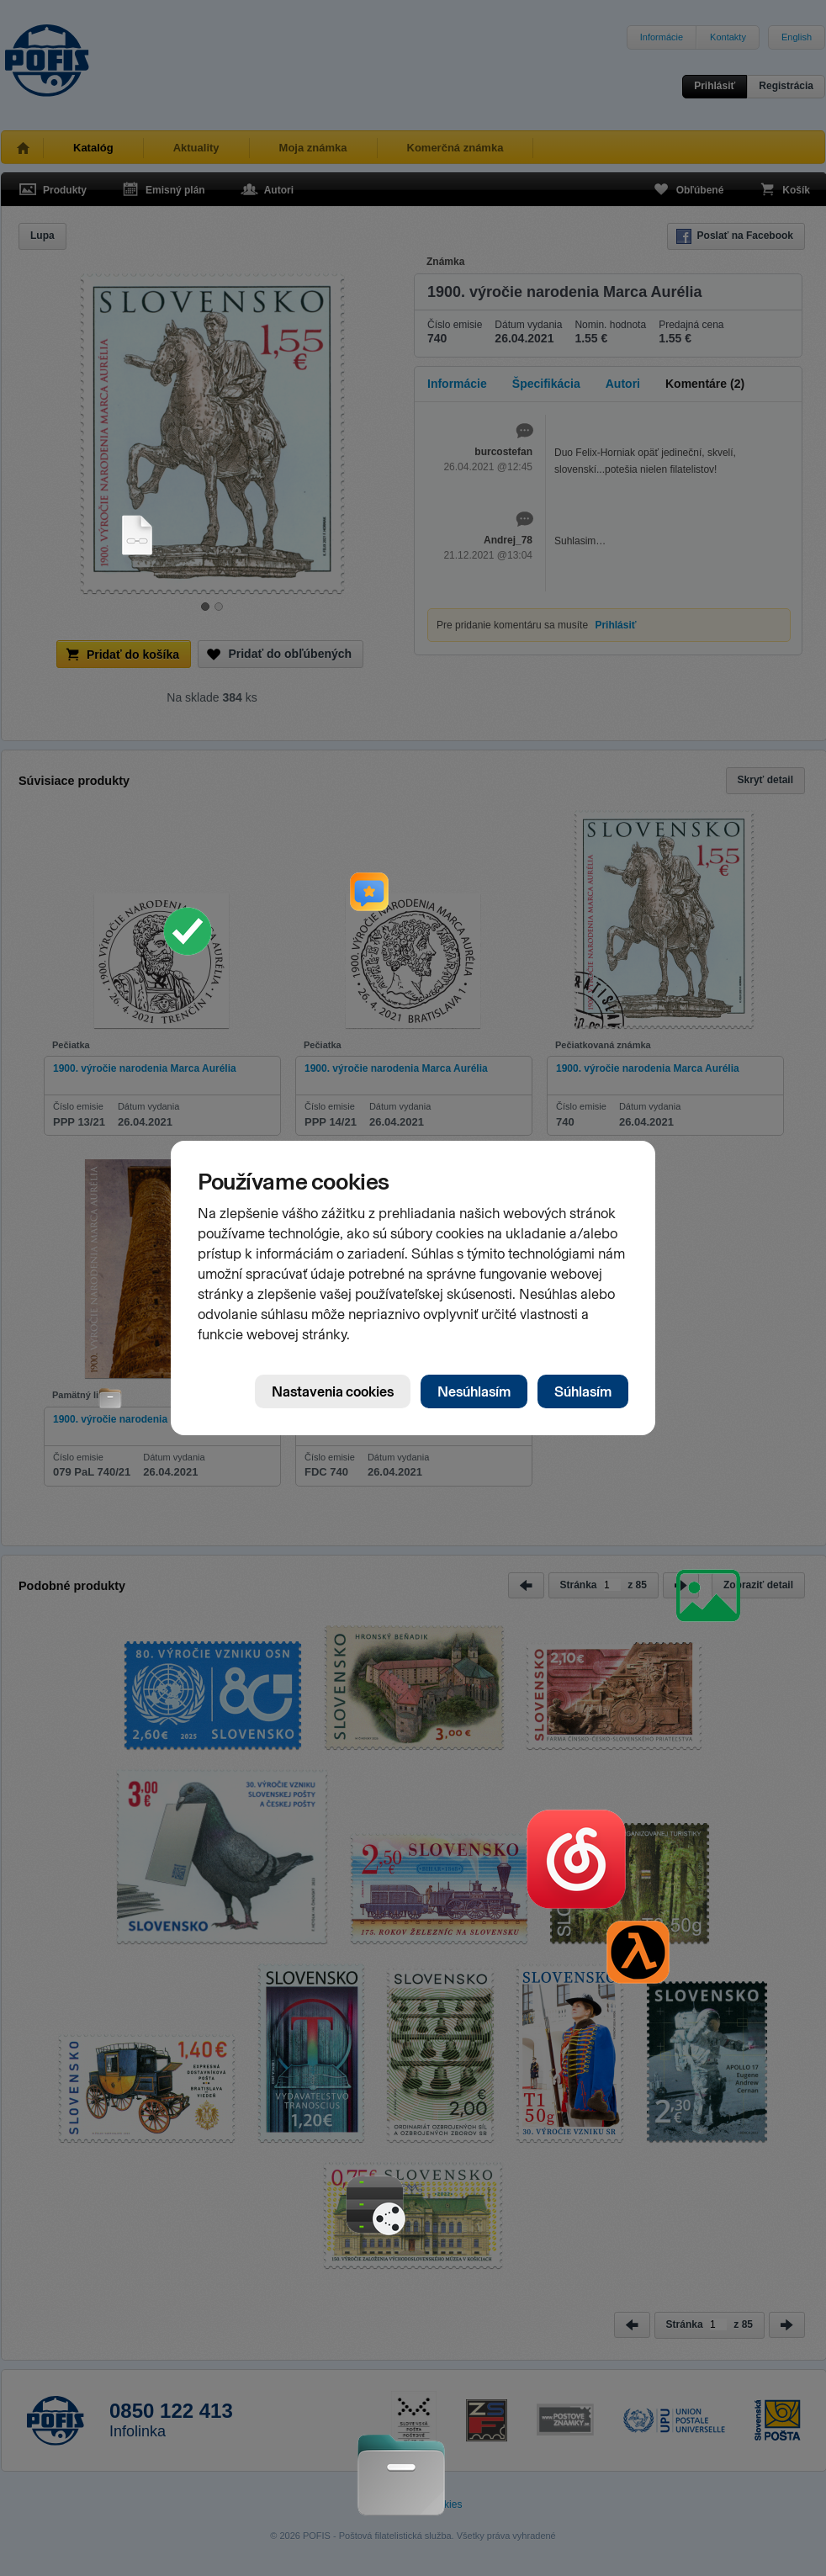  I want to click on indicates a completed or successful action, so click(188, 931).